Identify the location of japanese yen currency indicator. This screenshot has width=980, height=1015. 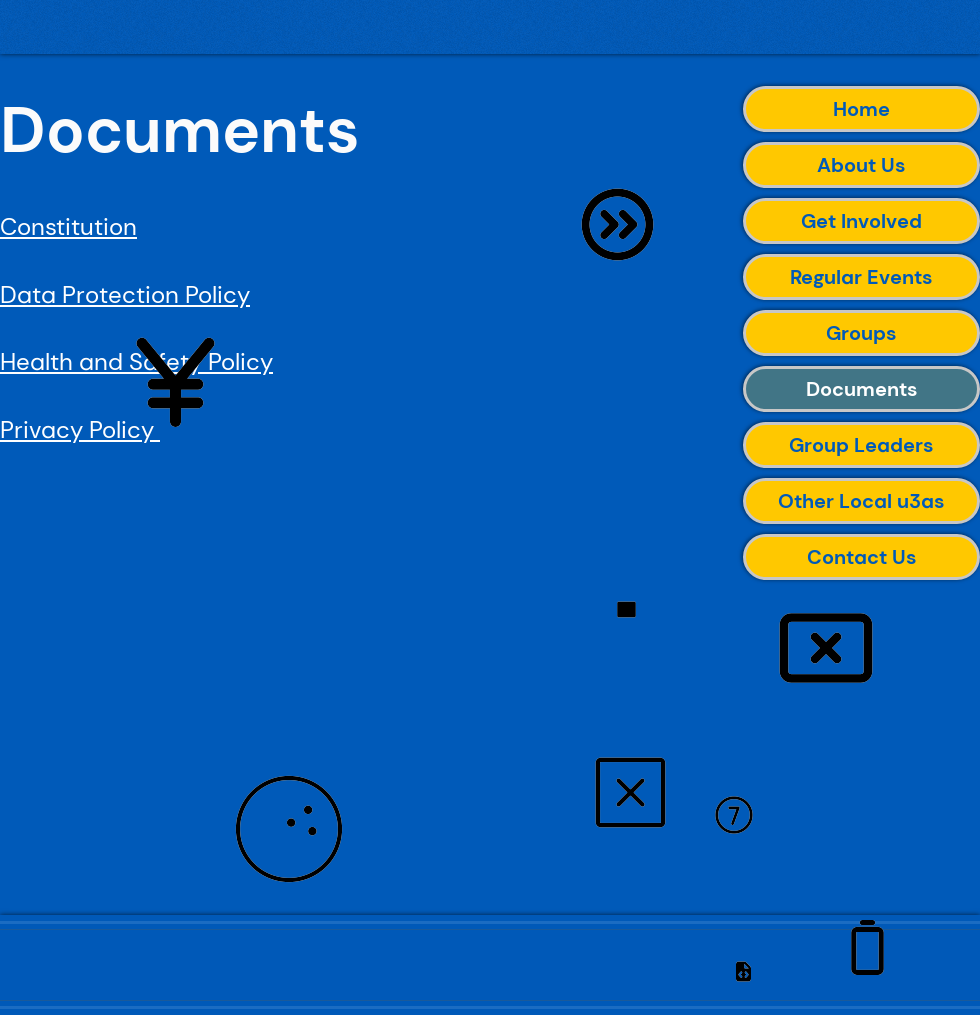
(175, 380).